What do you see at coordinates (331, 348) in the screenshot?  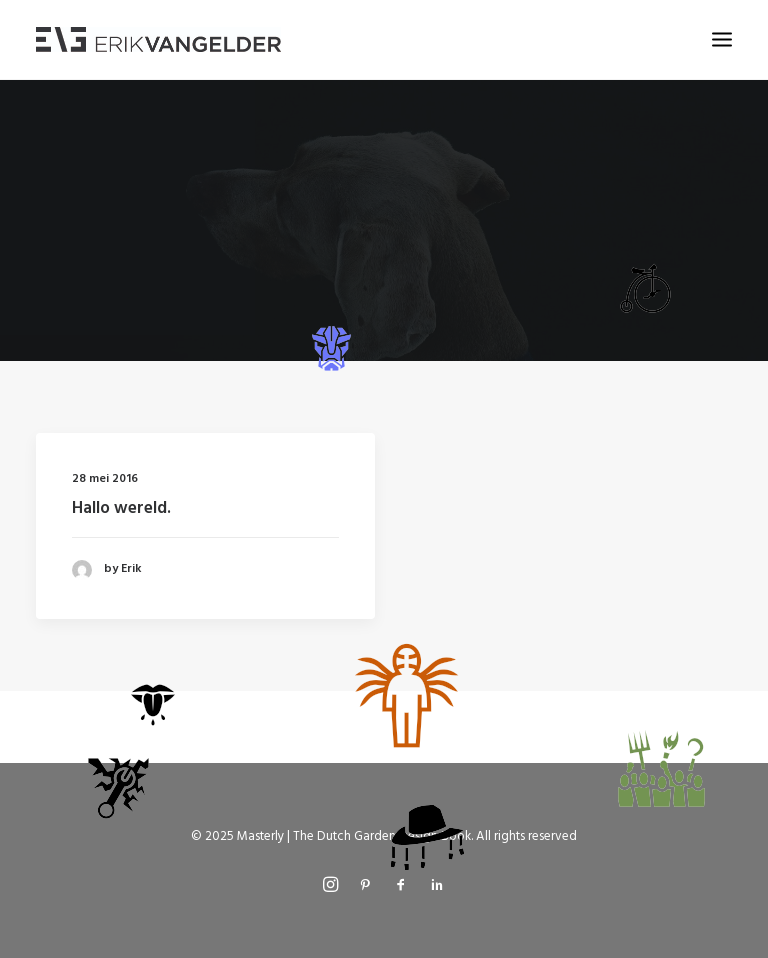 I see `select mech or robot character` at bounding box center [331, 348].